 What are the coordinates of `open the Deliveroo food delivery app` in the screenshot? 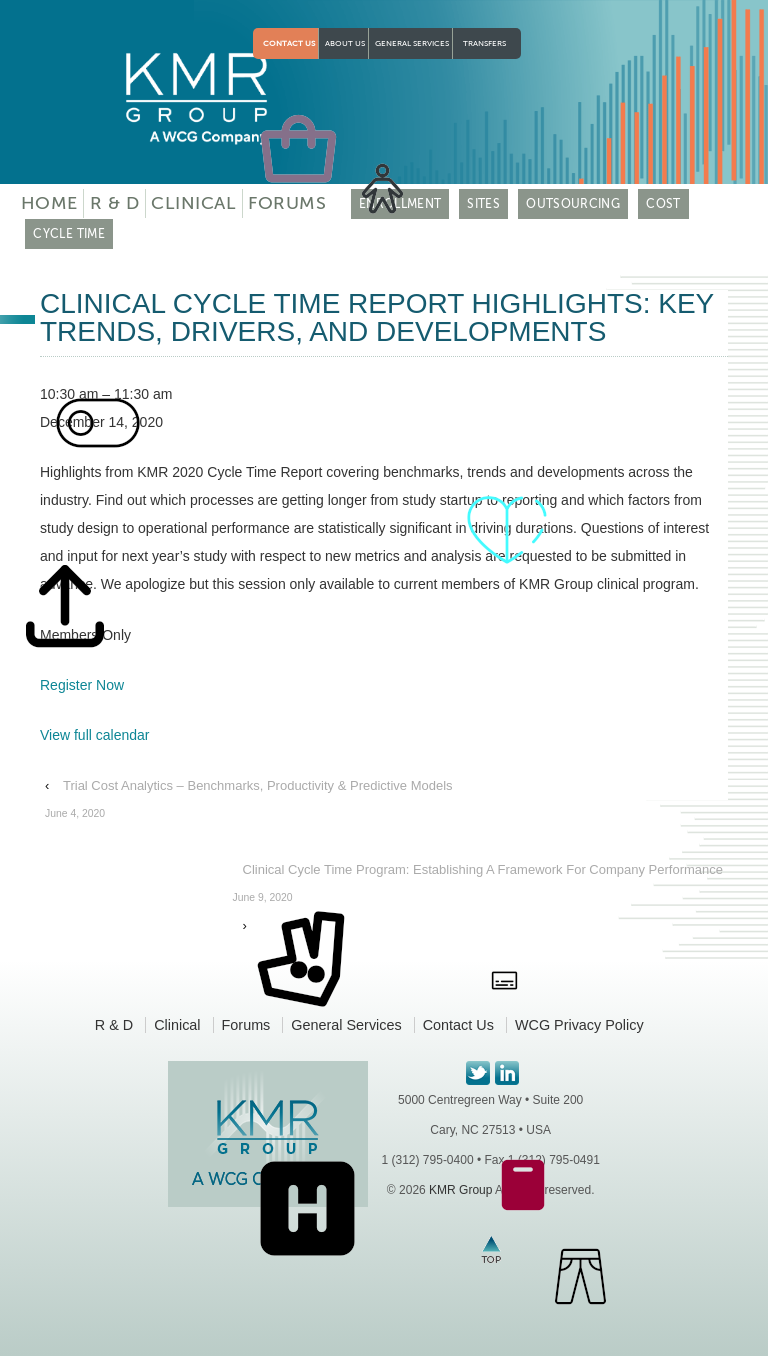 It's located at (301, 959).